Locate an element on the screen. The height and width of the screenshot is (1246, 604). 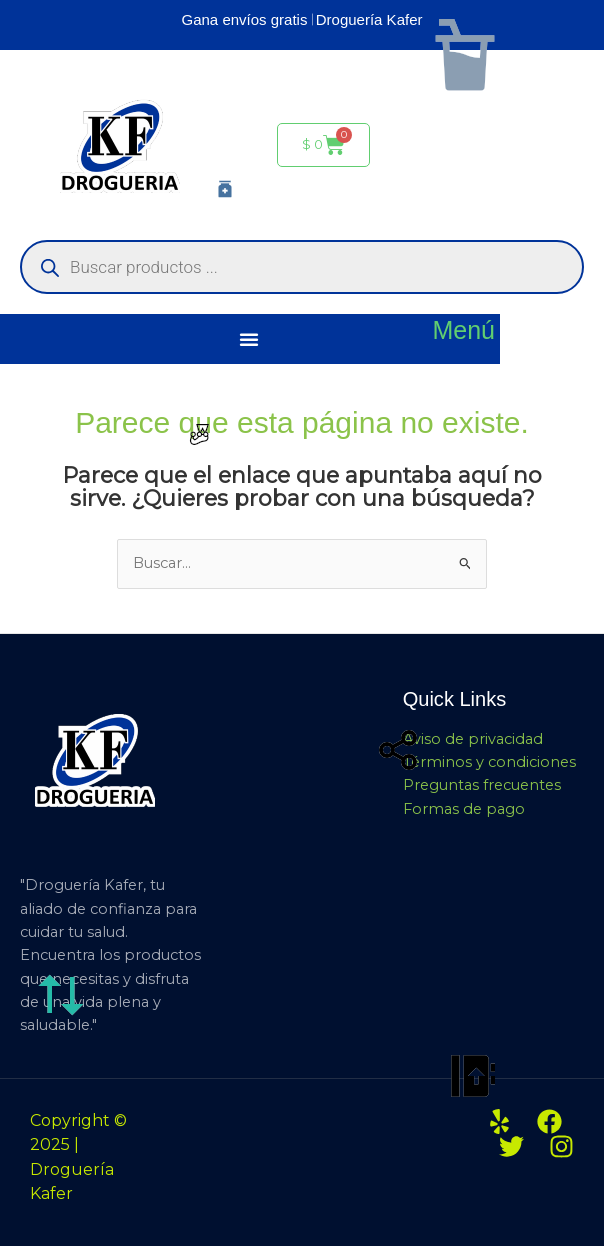
view medication information is located at coordinates (225, 189).